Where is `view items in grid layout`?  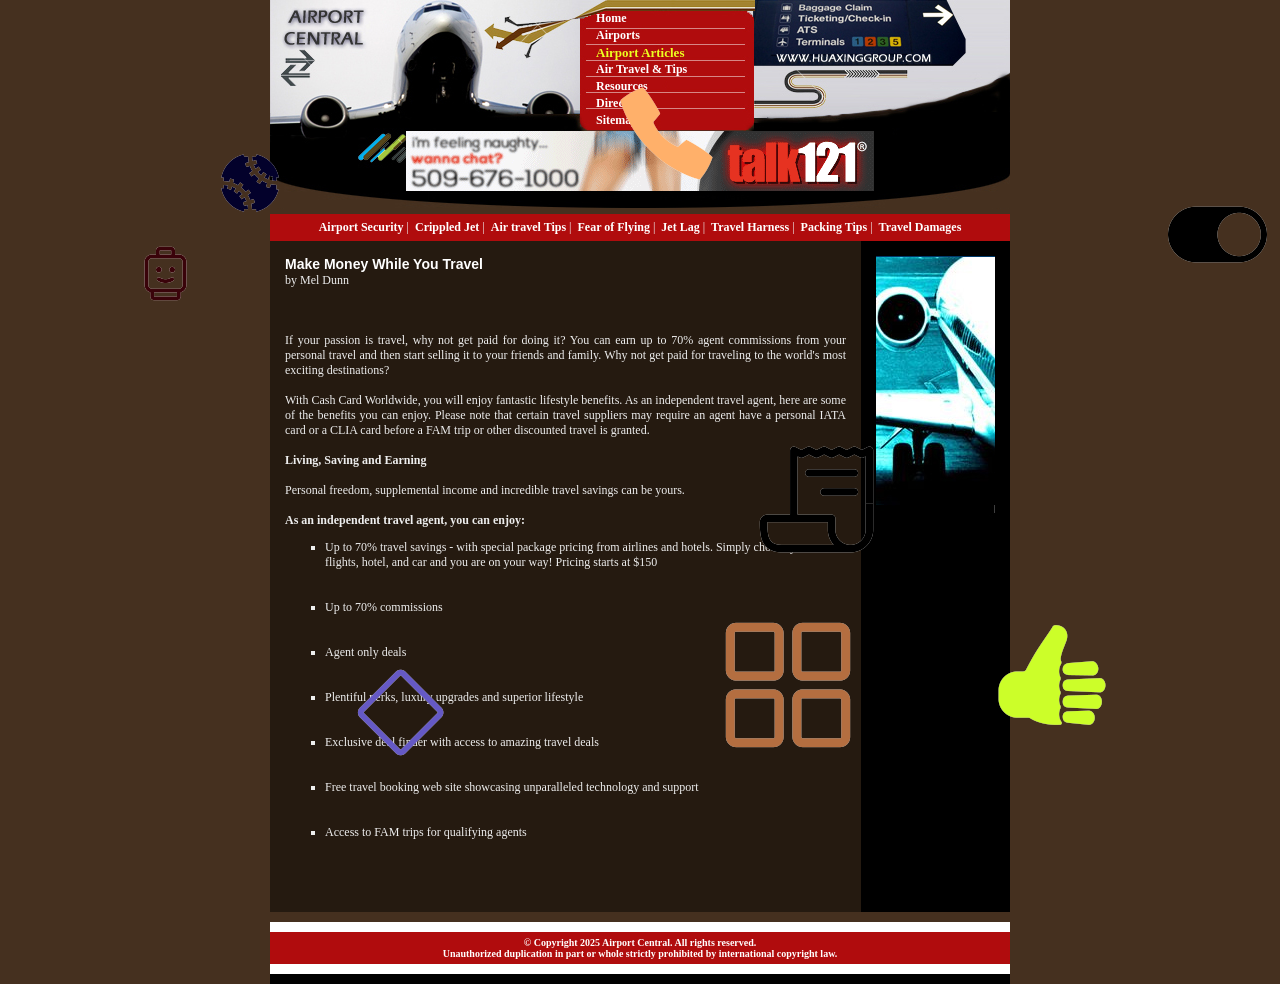
view items in grid layout is located at coordinates (788, 685).